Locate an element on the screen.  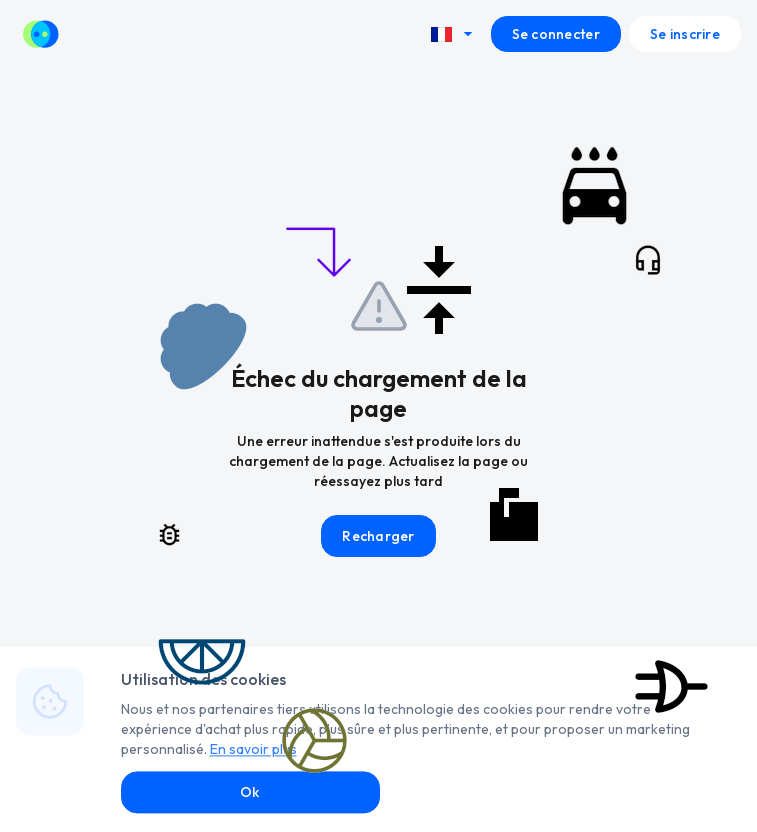
logic OR gate symbol for circuit diagrams is located at coordinates (671, 686).